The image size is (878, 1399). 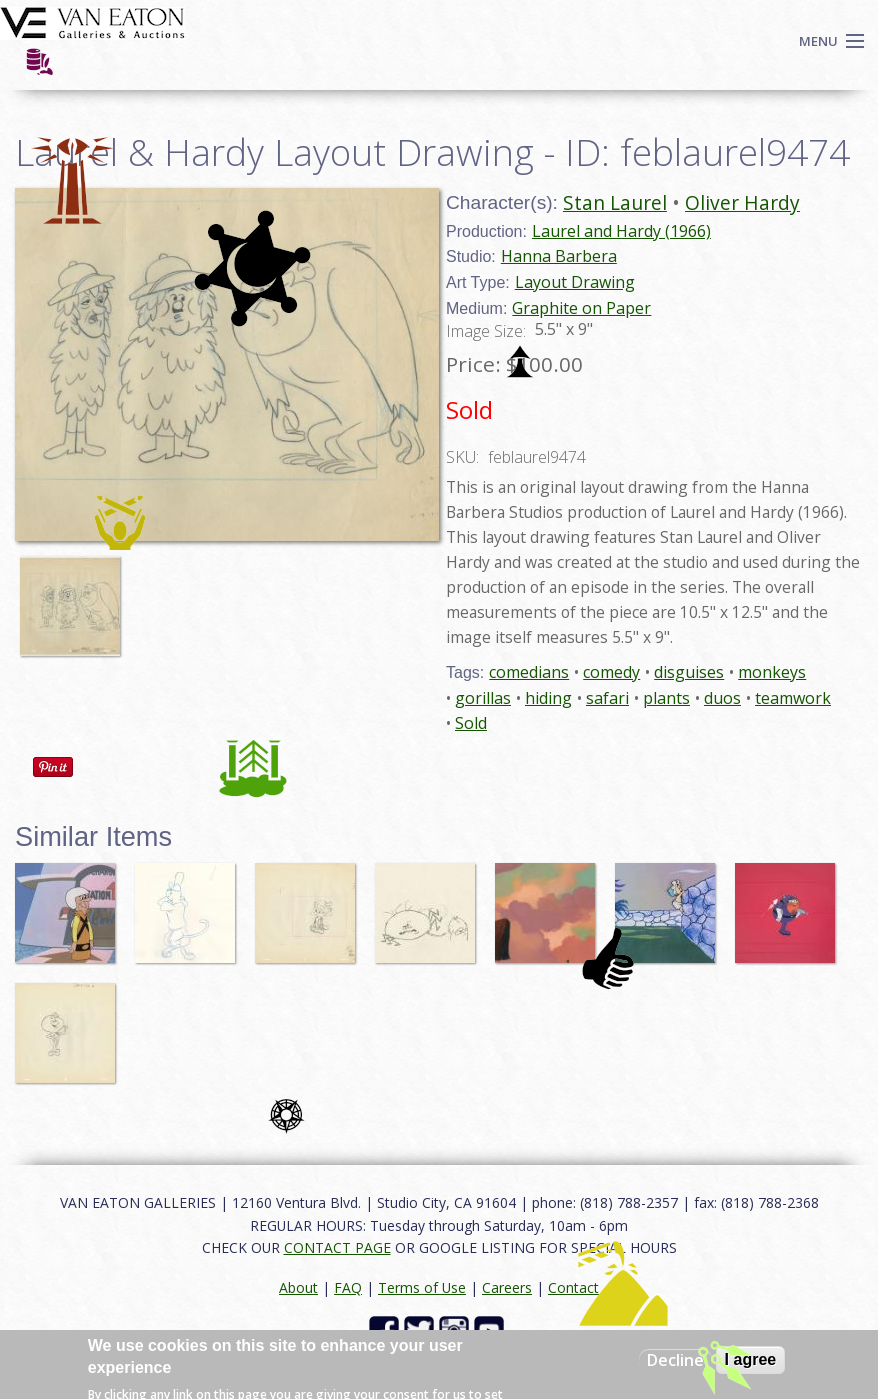 What do you see at coordinates (253, 768) in the screenshot?
I see `access afterlife or celestial realm in game` at bounding box center [253, 768].